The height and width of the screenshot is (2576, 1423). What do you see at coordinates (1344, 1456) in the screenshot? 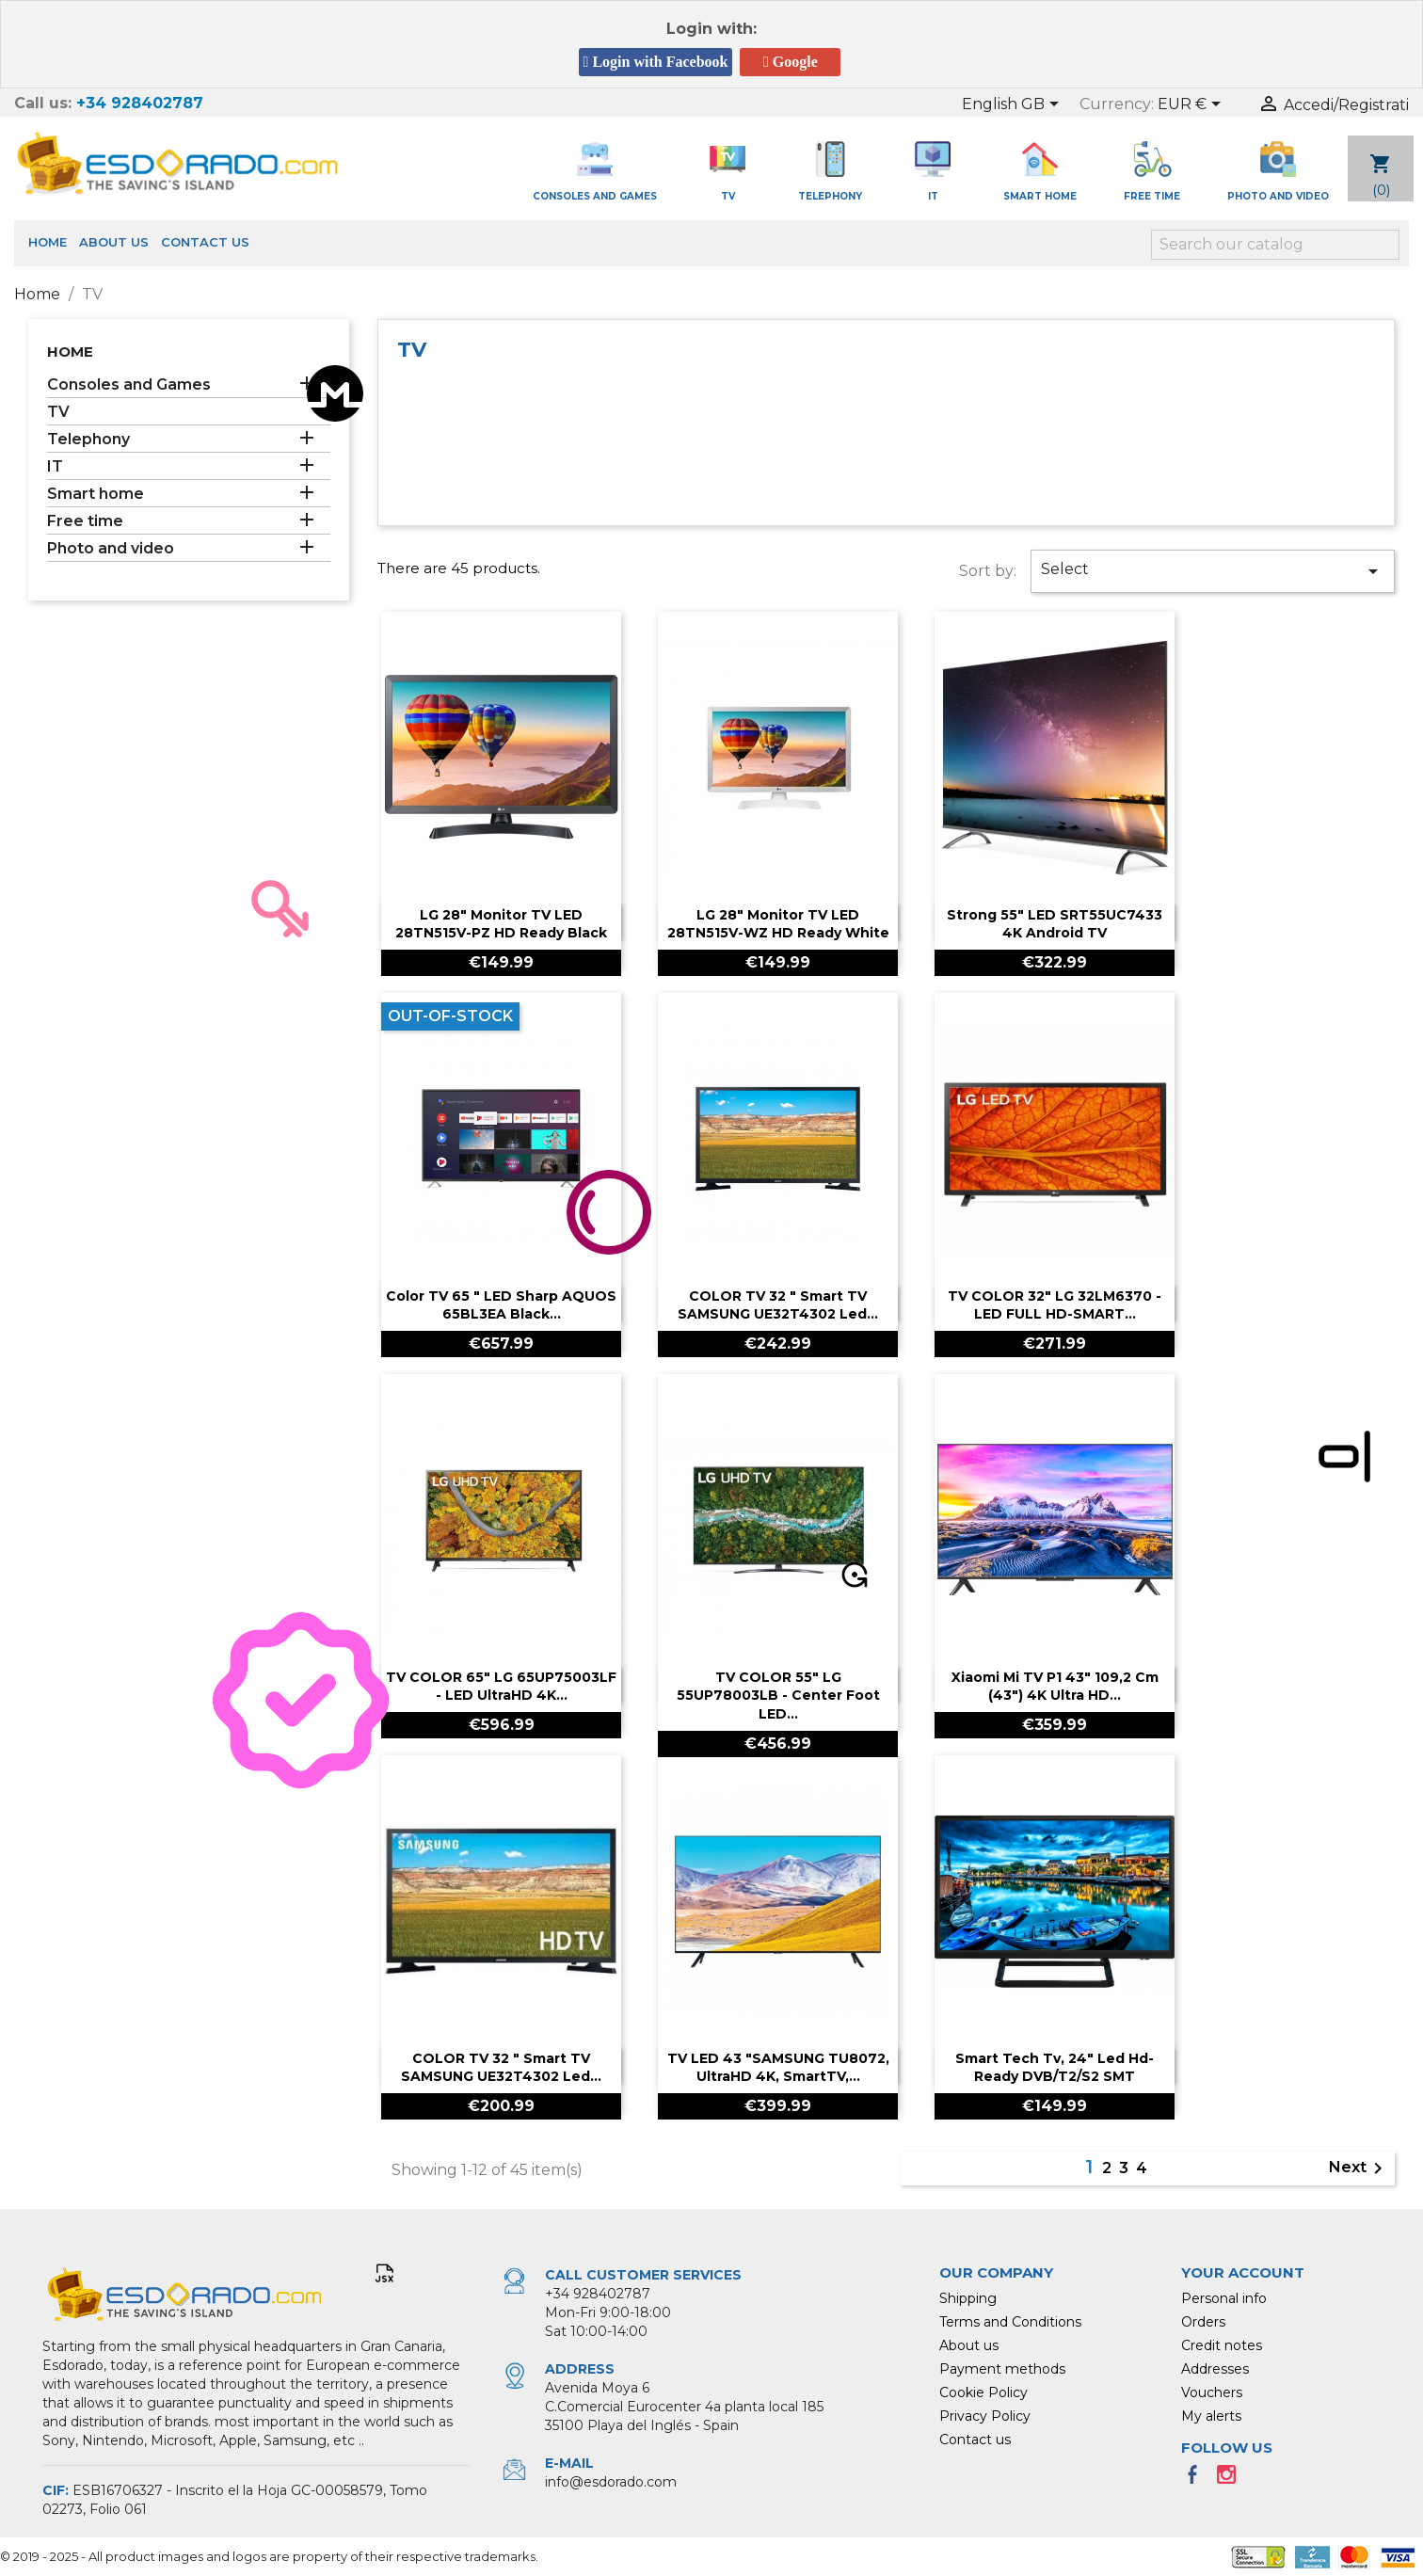
I see `align selected element to the right` at bounding box center [1344, 1456].